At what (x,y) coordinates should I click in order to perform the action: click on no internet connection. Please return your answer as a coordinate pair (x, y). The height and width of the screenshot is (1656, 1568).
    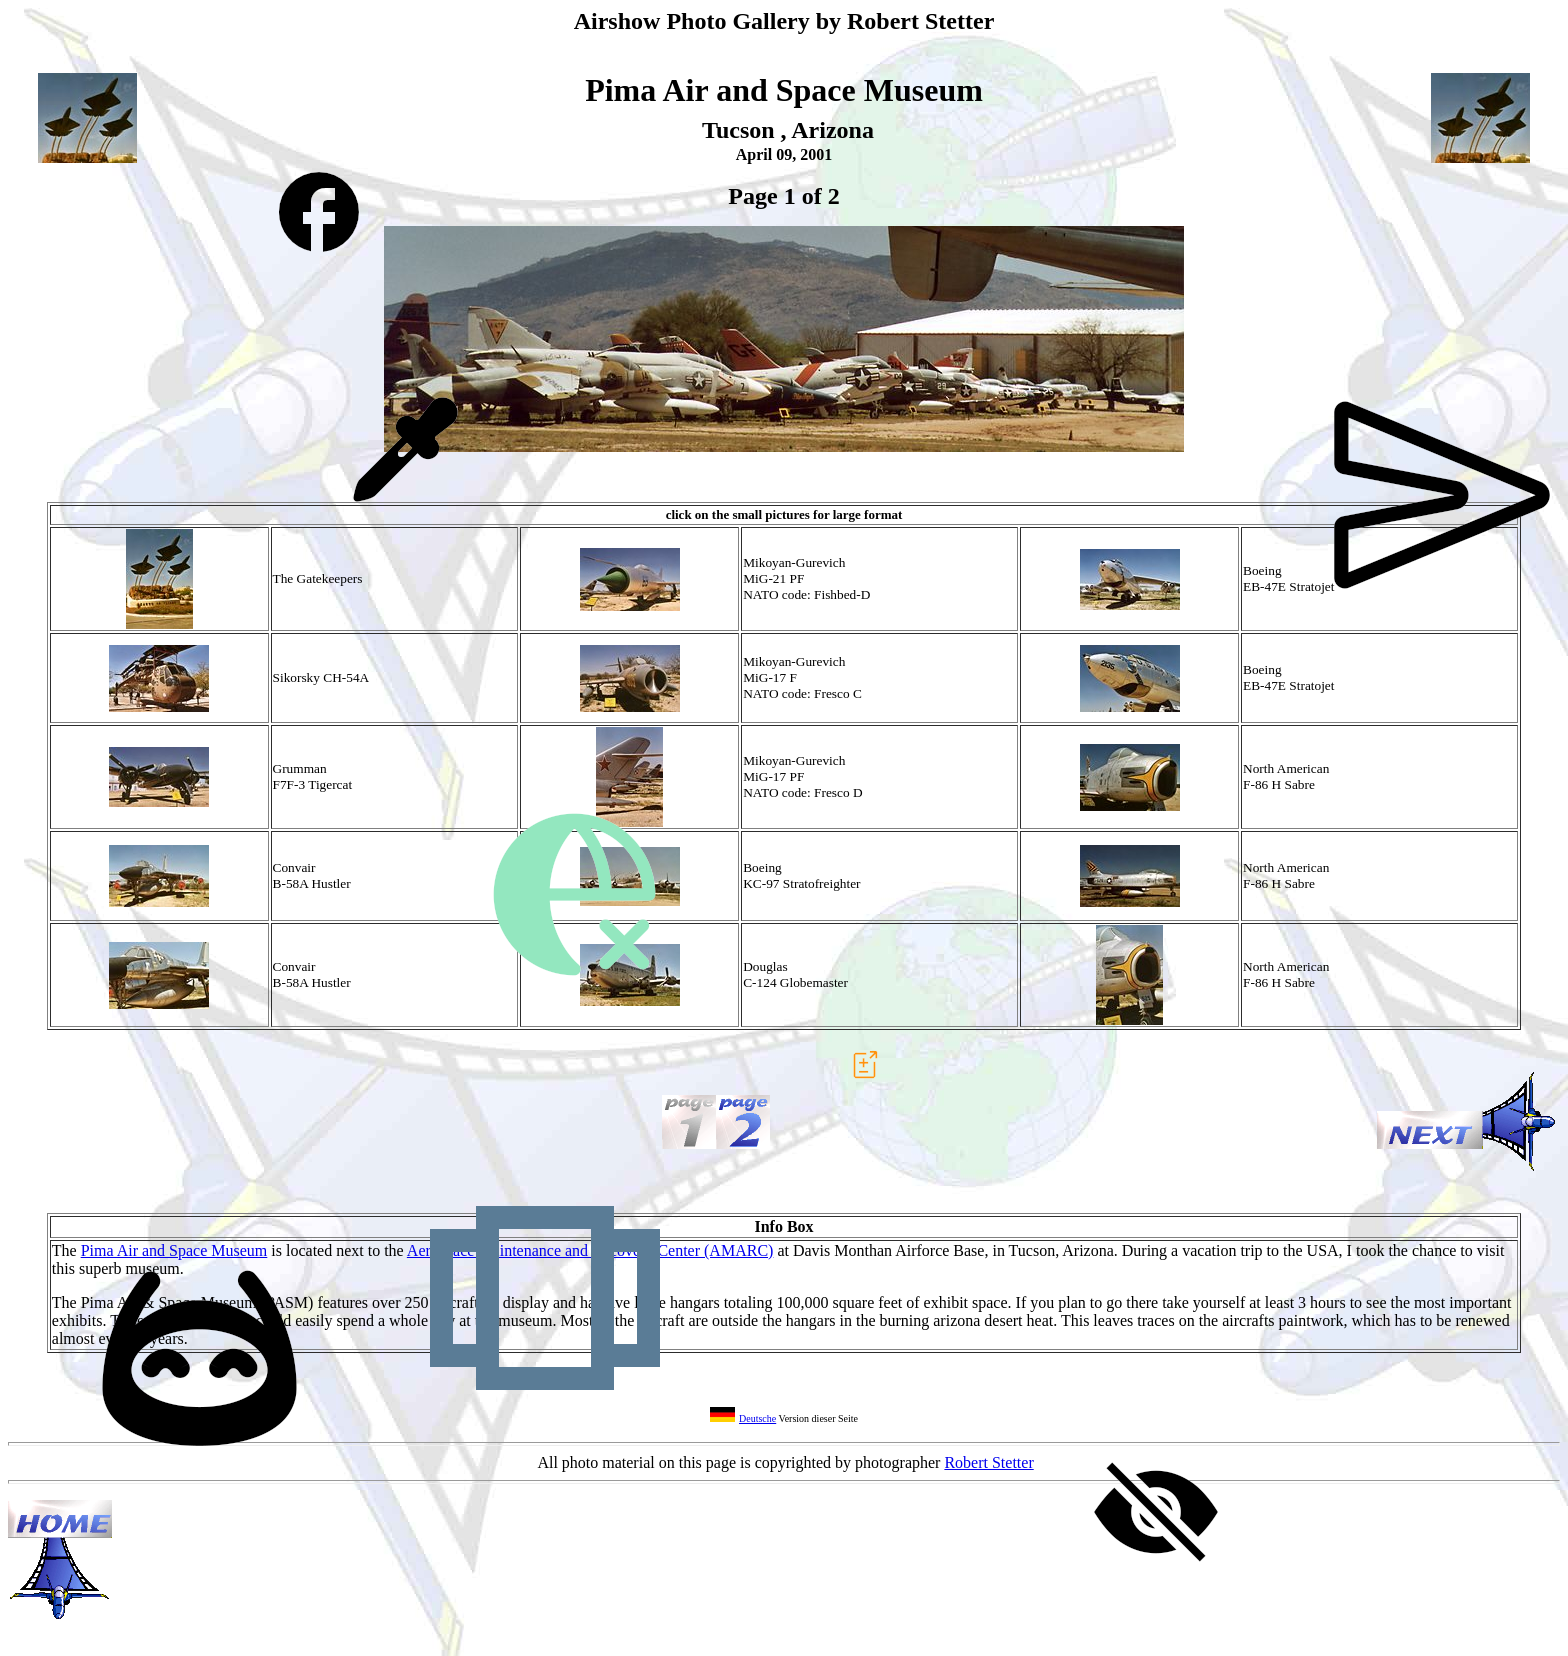
    Looking at the image, I should click on (574, 894).